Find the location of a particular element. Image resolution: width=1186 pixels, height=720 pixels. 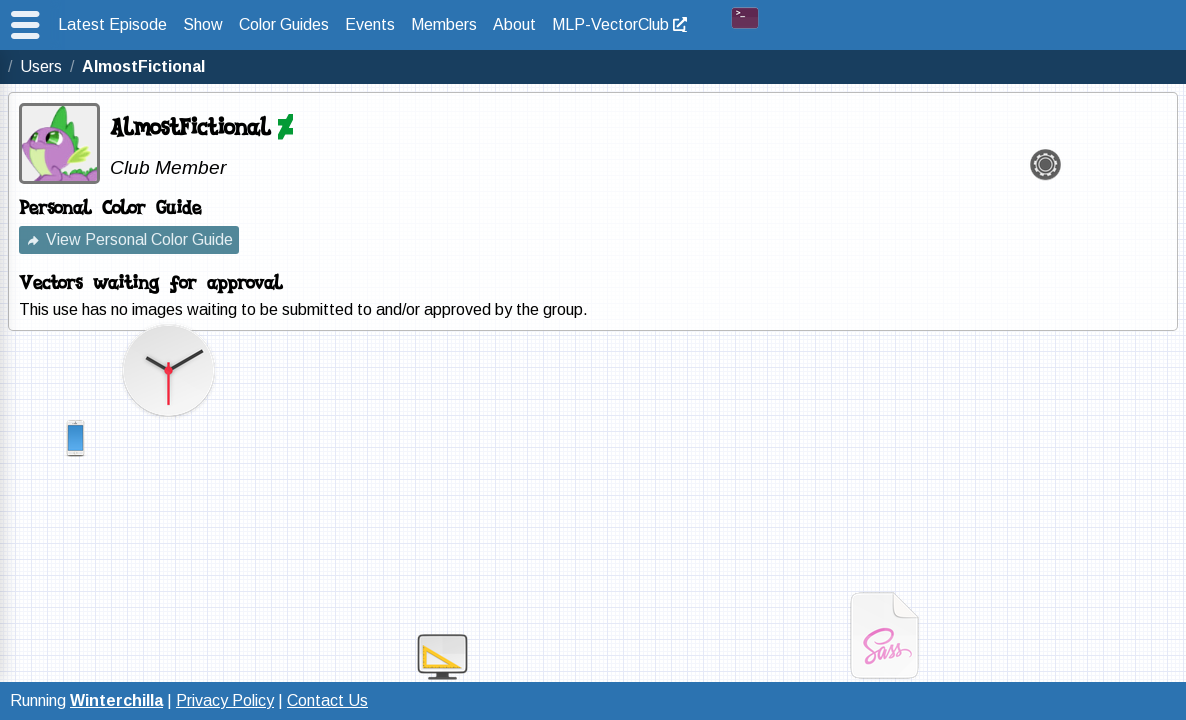

indicates a connected iPhone device is located at coordinates (75, 438).